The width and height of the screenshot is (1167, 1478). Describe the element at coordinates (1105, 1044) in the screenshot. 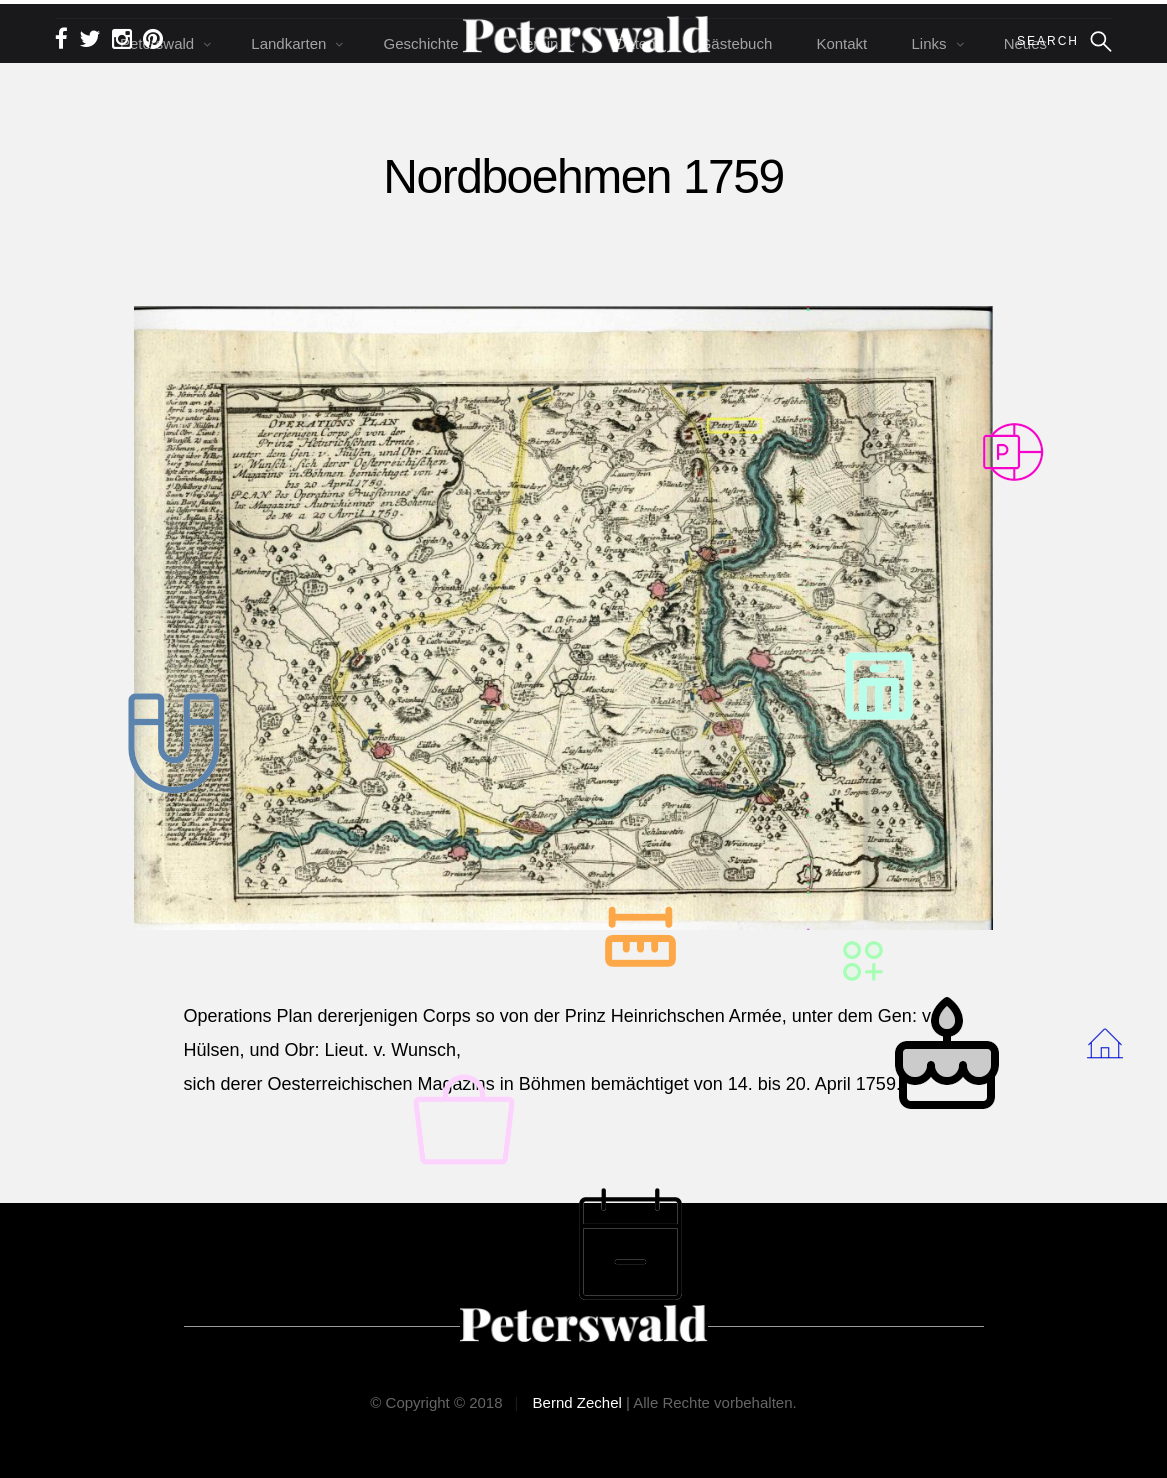

I see `navigate to home screen` at that location.